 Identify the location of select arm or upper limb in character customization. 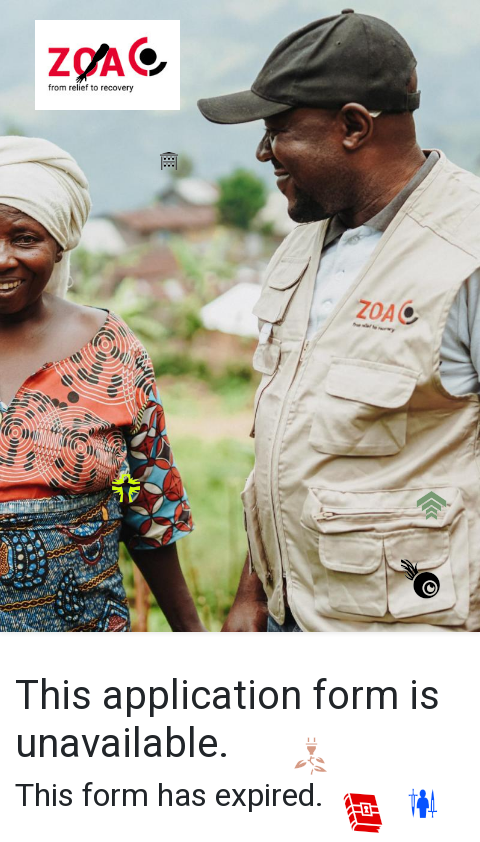
(92, 63).